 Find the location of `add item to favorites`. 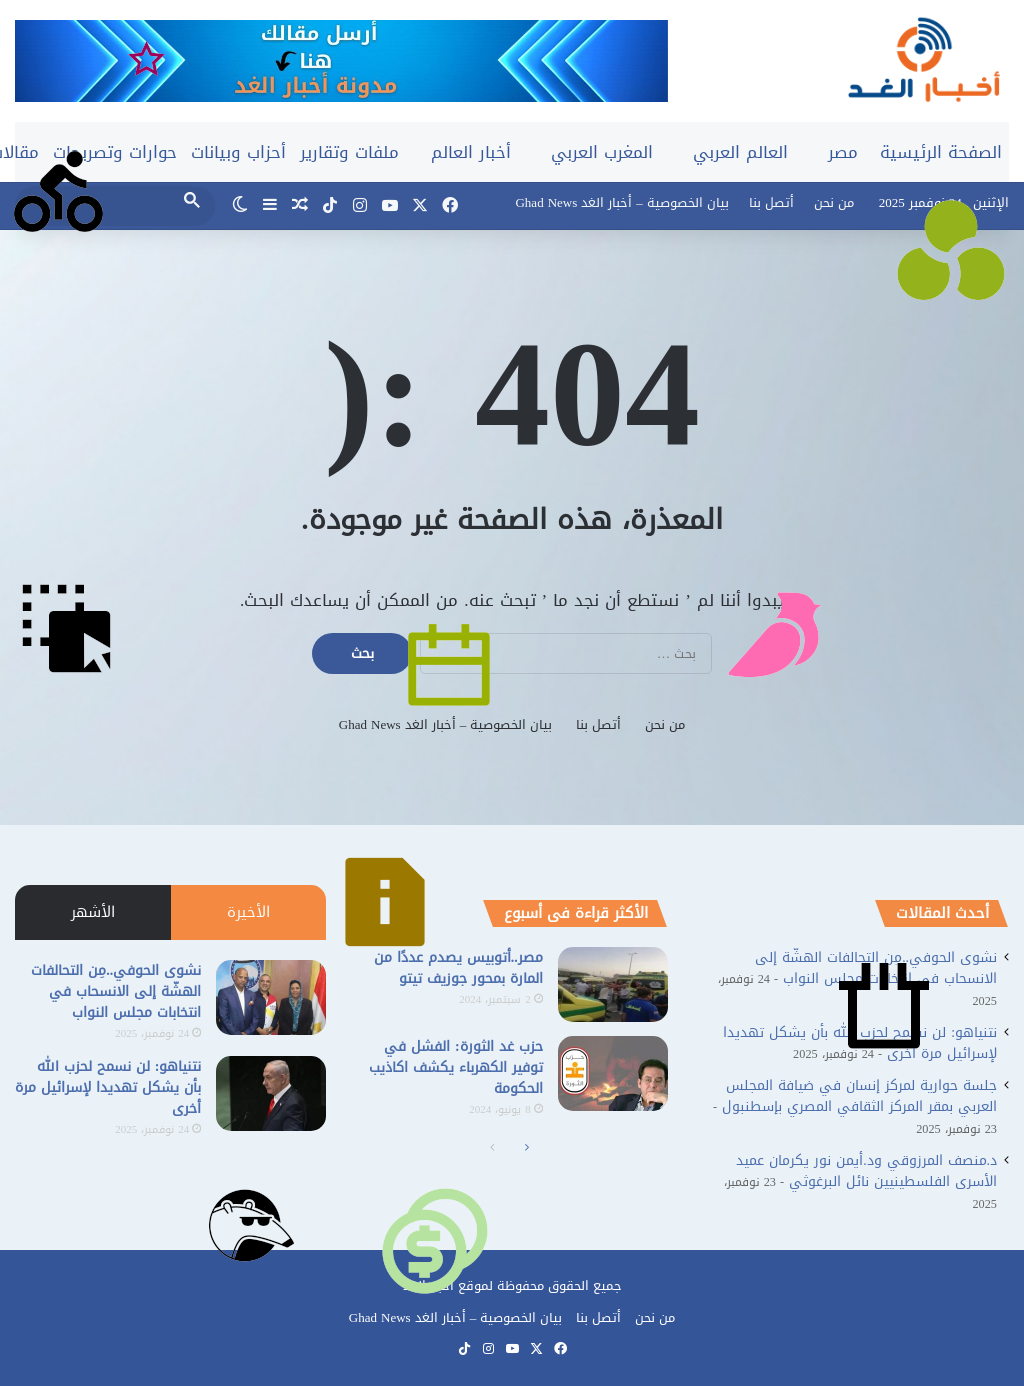

add item to favorites is located at coordinates (146, 59).